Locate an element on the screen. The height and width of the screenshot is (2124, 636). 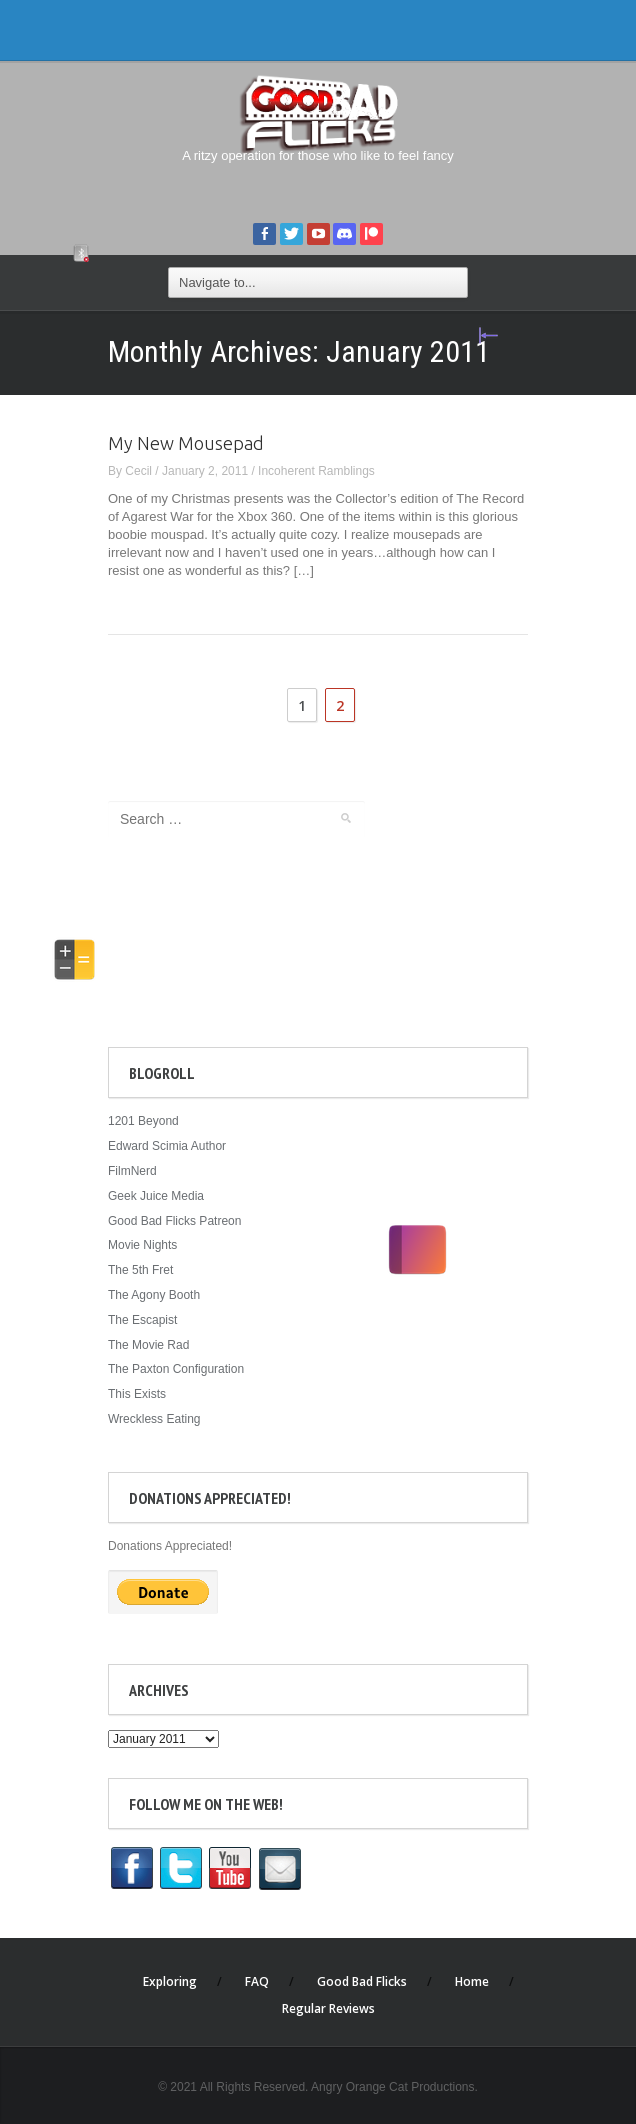
go to the first item in a list or sequence is located at coordinates (488, 335).